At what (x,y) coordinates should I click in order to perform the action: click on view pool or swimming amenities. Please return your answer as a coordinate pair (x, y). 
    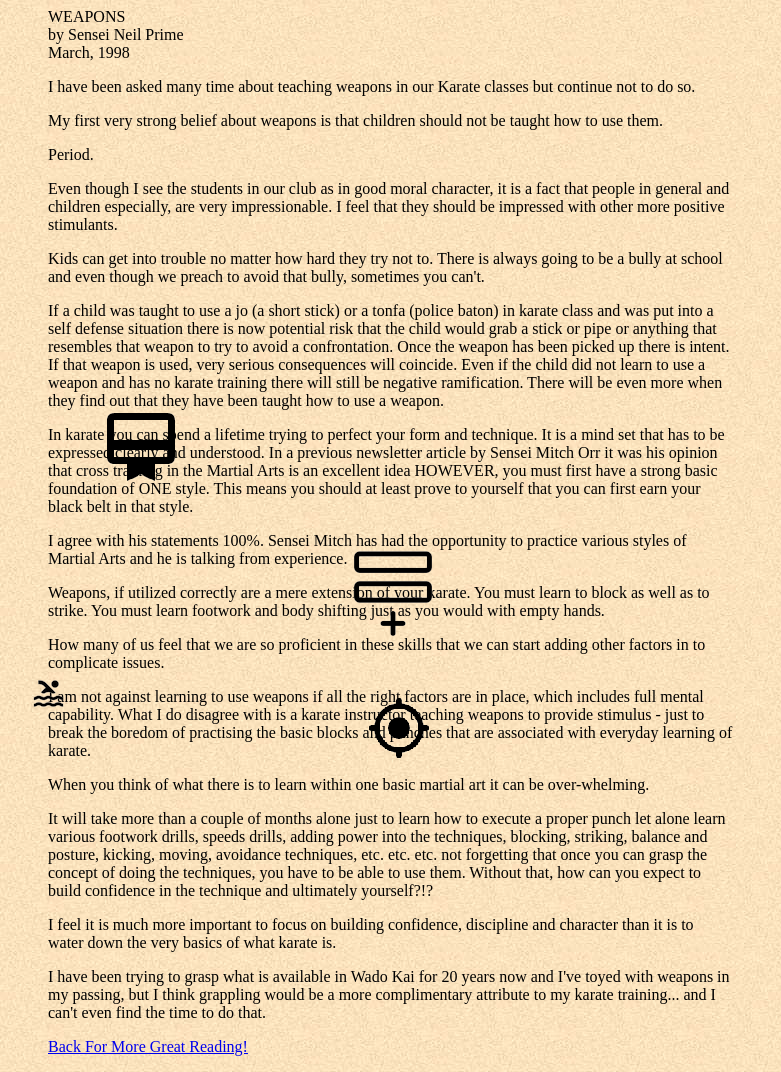
    Looking at the image, I should click on (48, 693).